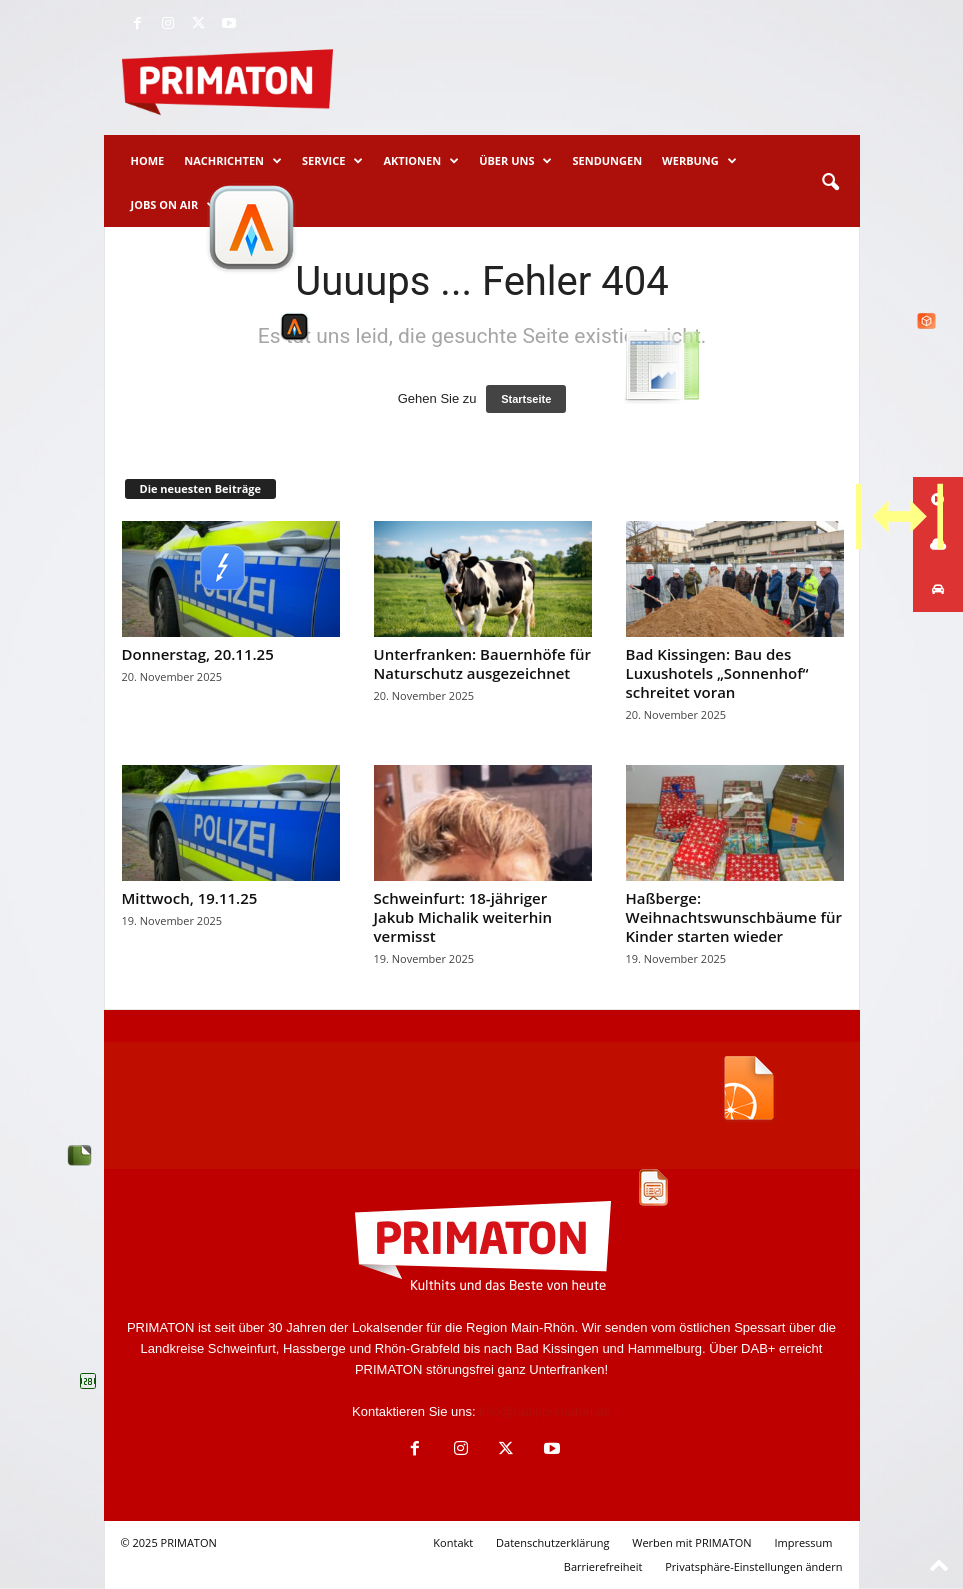 The image size is (963, 1589). What do you see at coordinates (899, 516) in the screenshot?
I see `adjust spacing between elements` at bounding box center [899, 516].